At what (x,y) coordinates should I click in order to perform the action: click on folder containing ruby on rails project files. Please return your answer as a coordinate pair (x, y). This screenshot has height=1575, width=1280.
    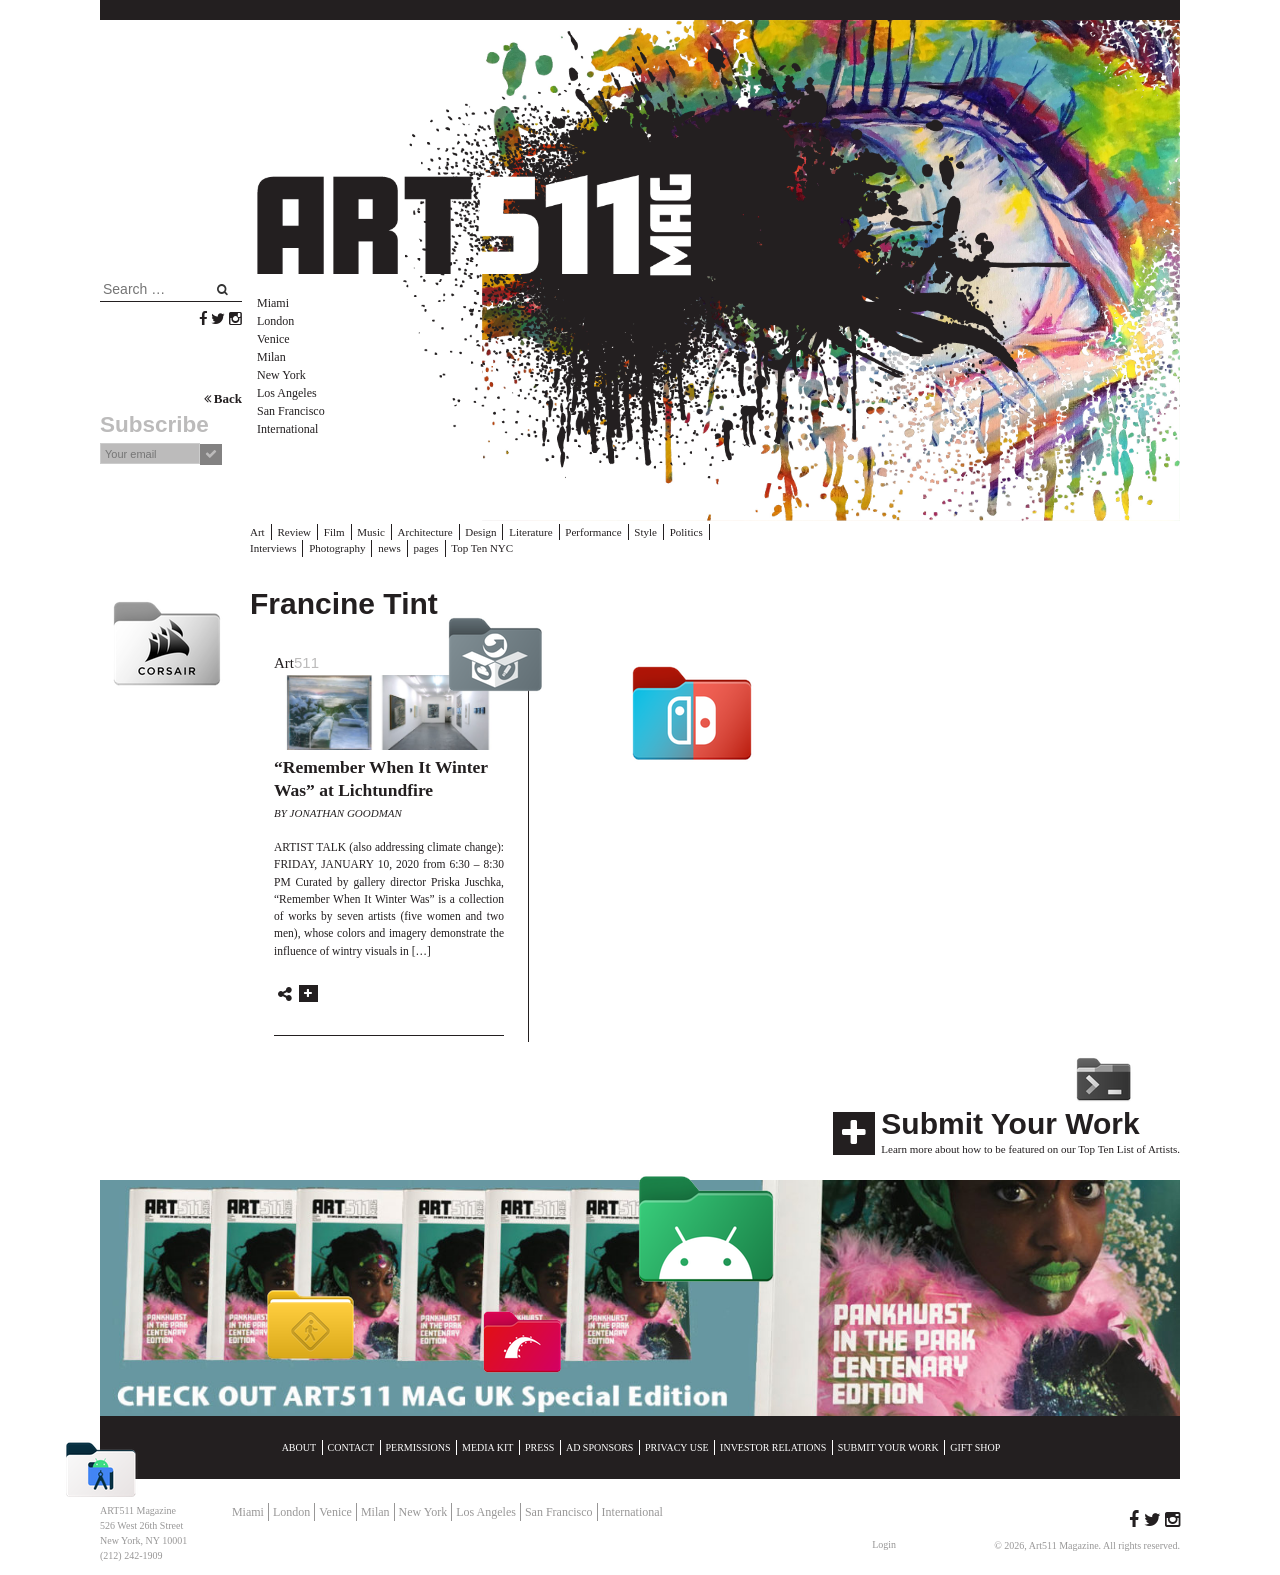
    Looking at the image, I should click on (522, 1344).